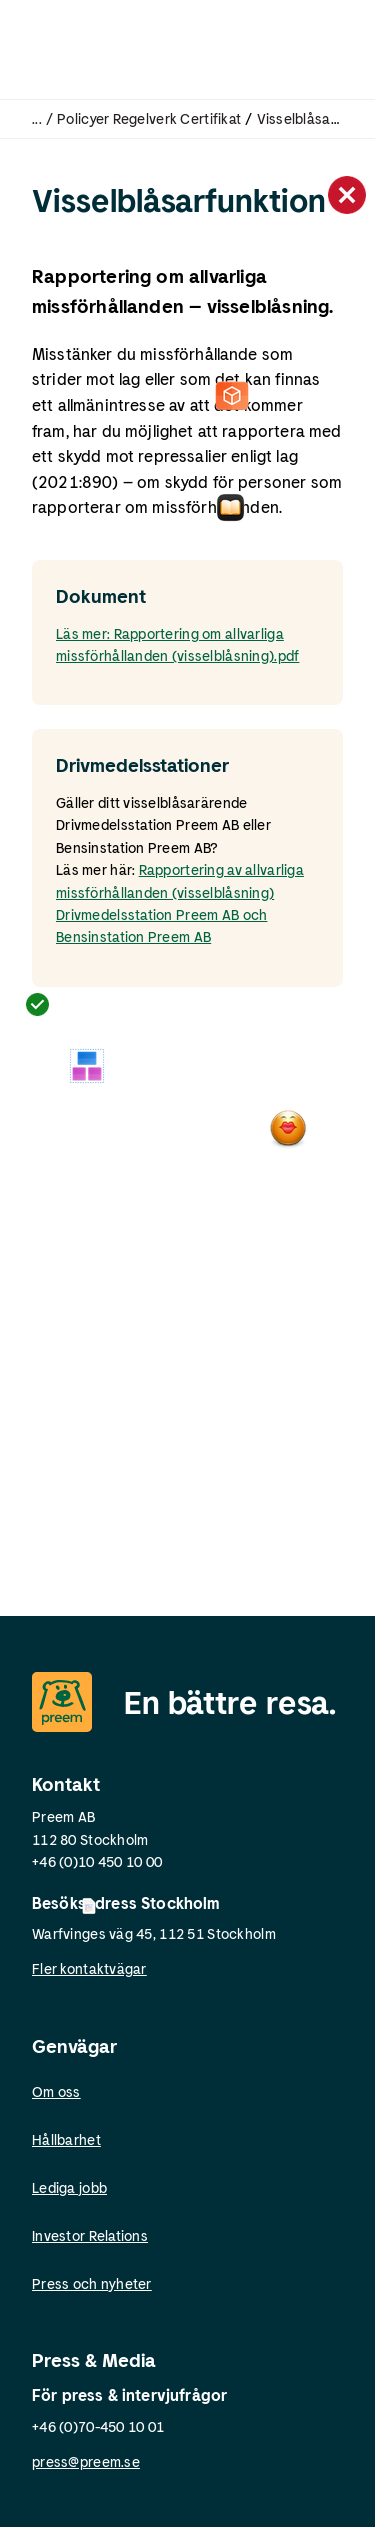  What do you see at coordinates (288, 1128) in the screenshot?
I see `send a kiss emoji in chat` at bounding box center [288, 1128].